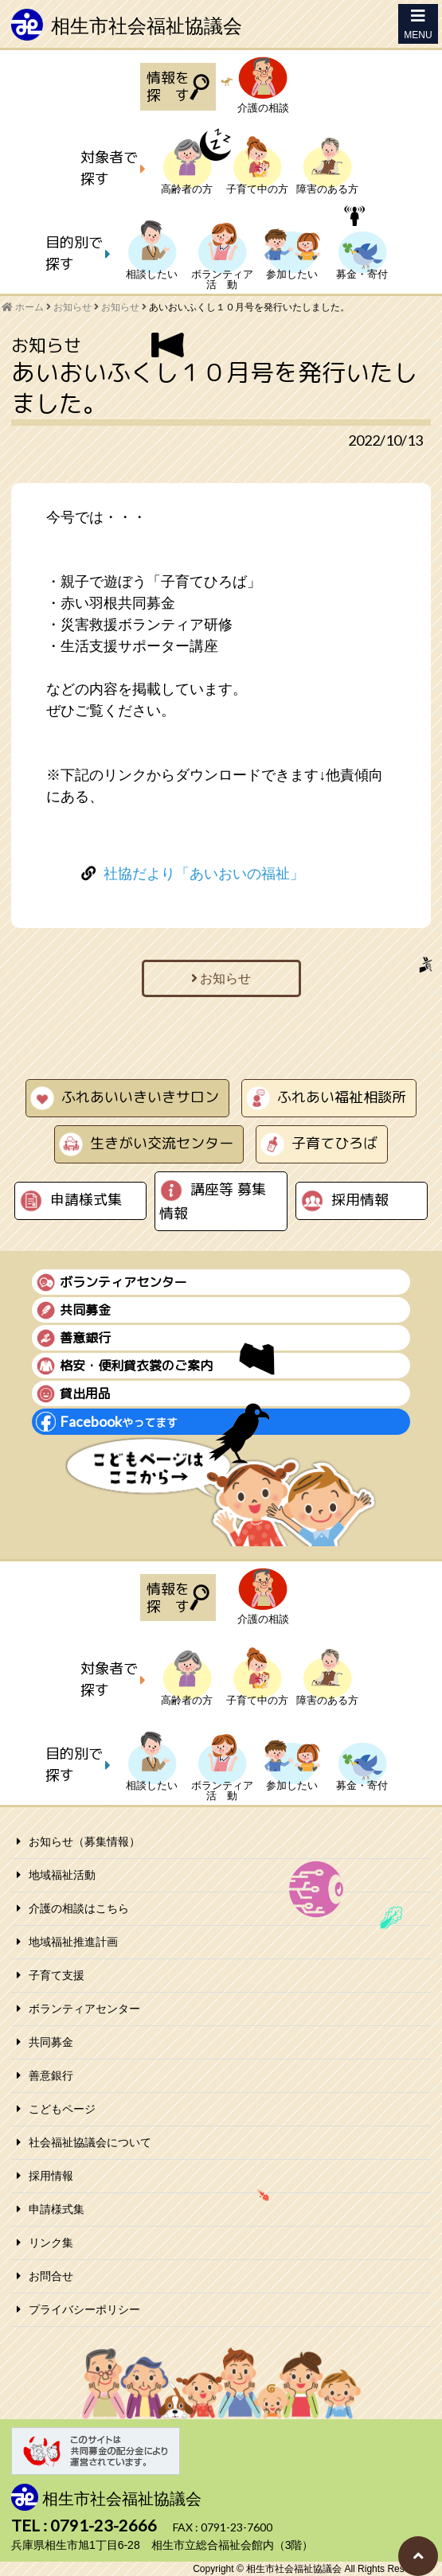 Image resolution: width=442 pixels, height=2576 pixels. Describe the element at coordinates (256, 1358) in the screenshot. I see `select Libya on the map` at that location.